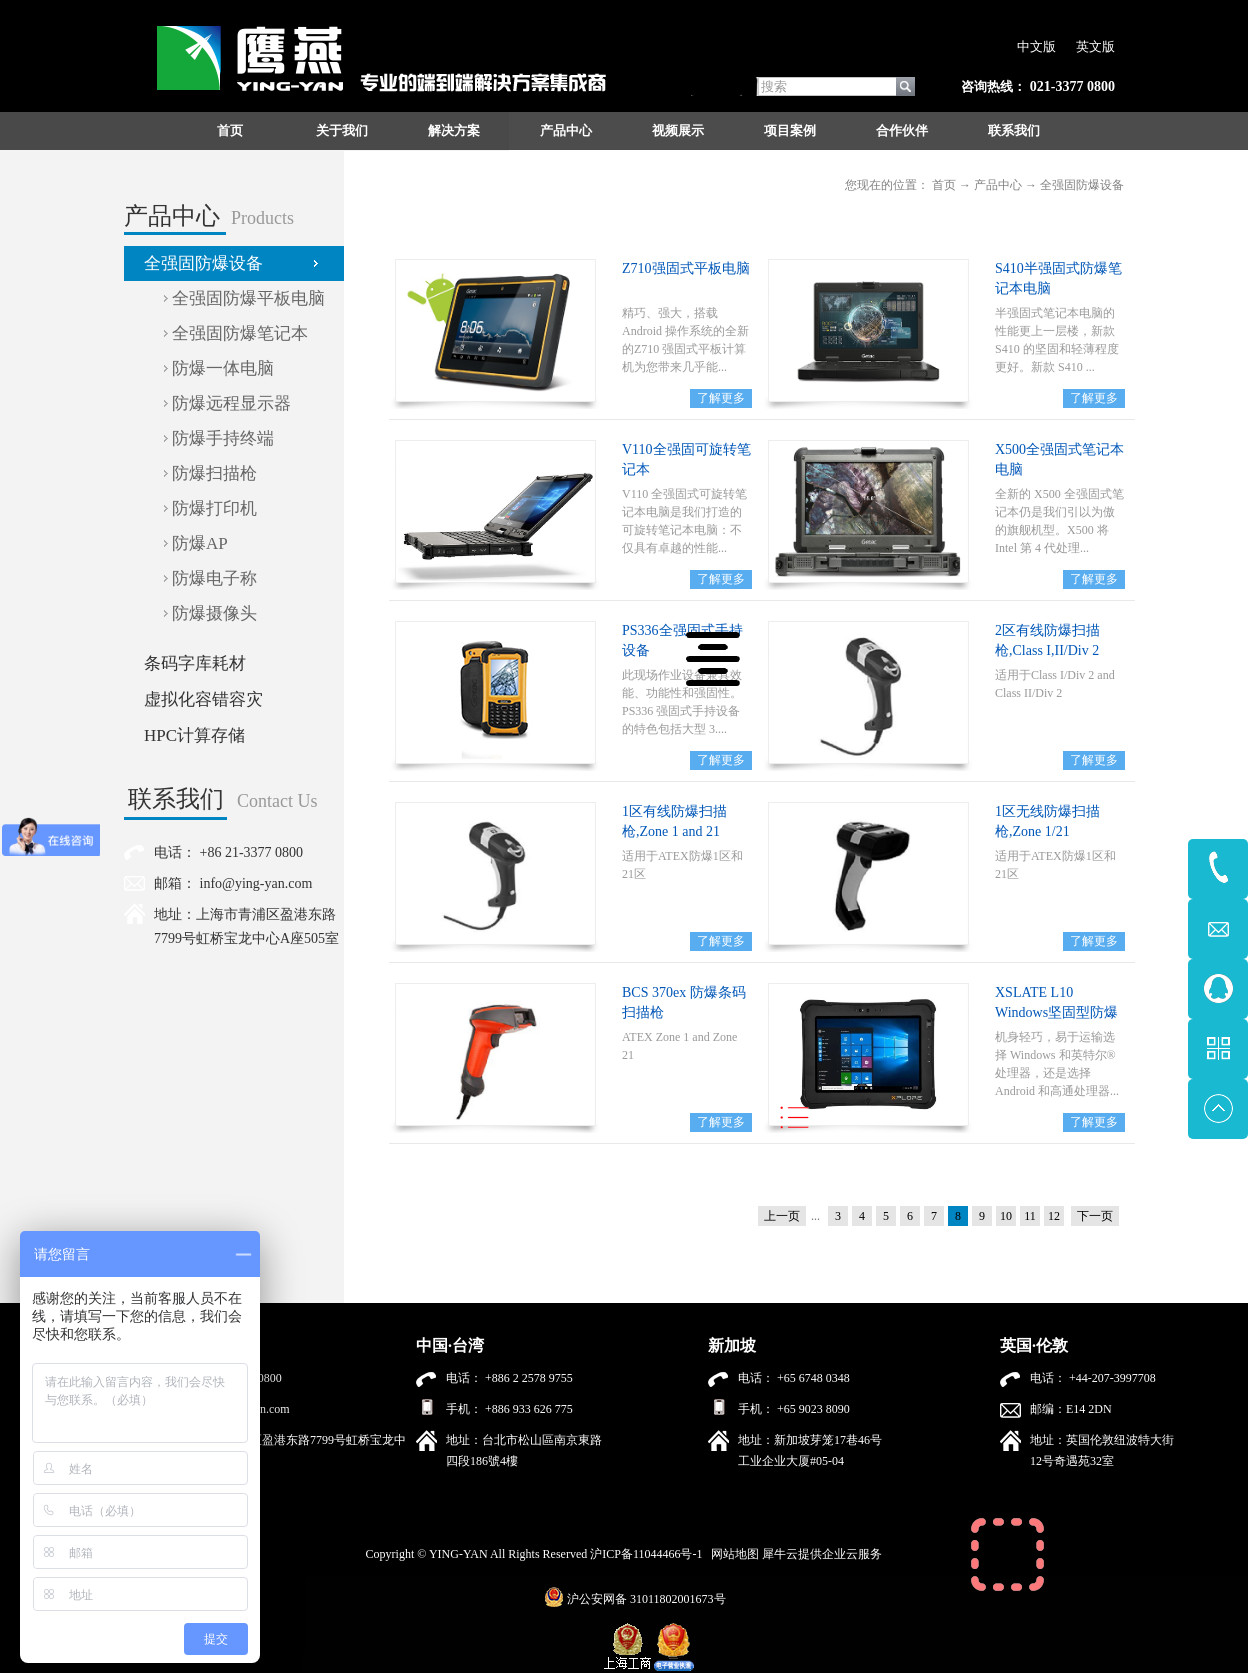 Image resolution: width=1248 pixels, height=1673 pixels. Describe the element at coordinates (1007, 1554) in the screenshot. I see `select or define a region` at that location.